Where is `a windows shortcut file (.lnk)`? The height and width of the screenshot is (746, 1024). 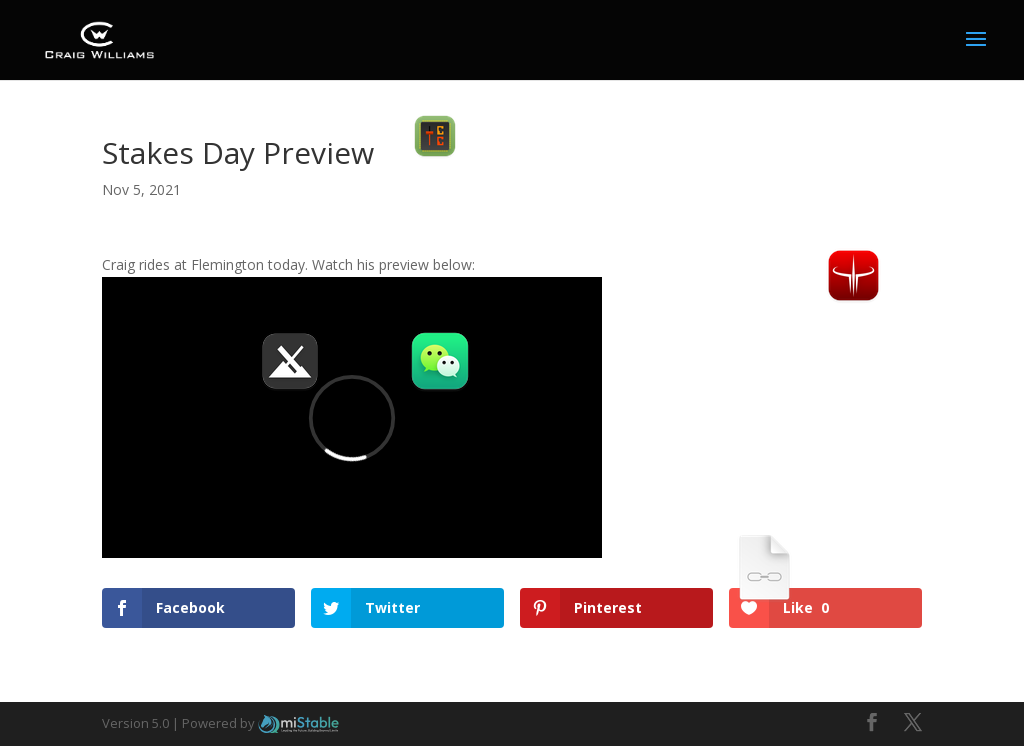
a windows shortcut file (.lnk) is located at coordinates (764, 568).